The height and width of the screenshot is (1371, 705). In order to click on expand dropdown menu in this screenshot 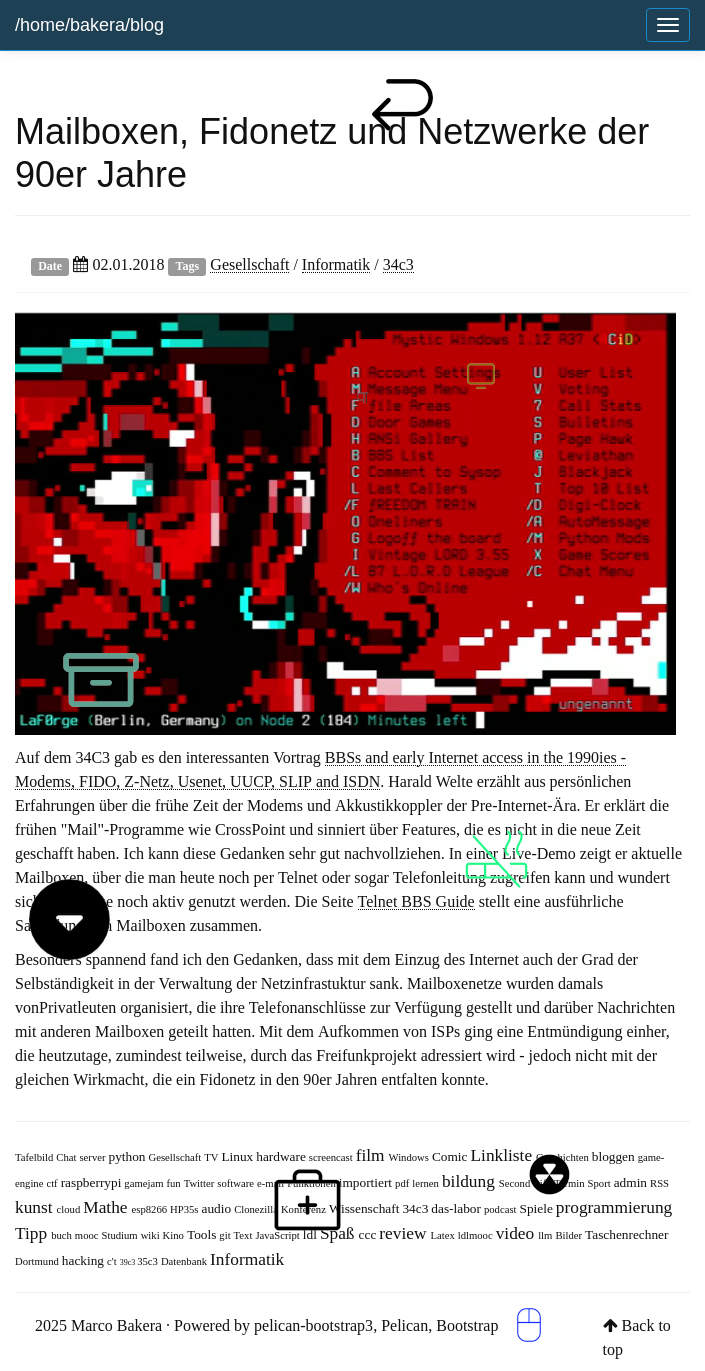, I will do `click(69, 919)`.